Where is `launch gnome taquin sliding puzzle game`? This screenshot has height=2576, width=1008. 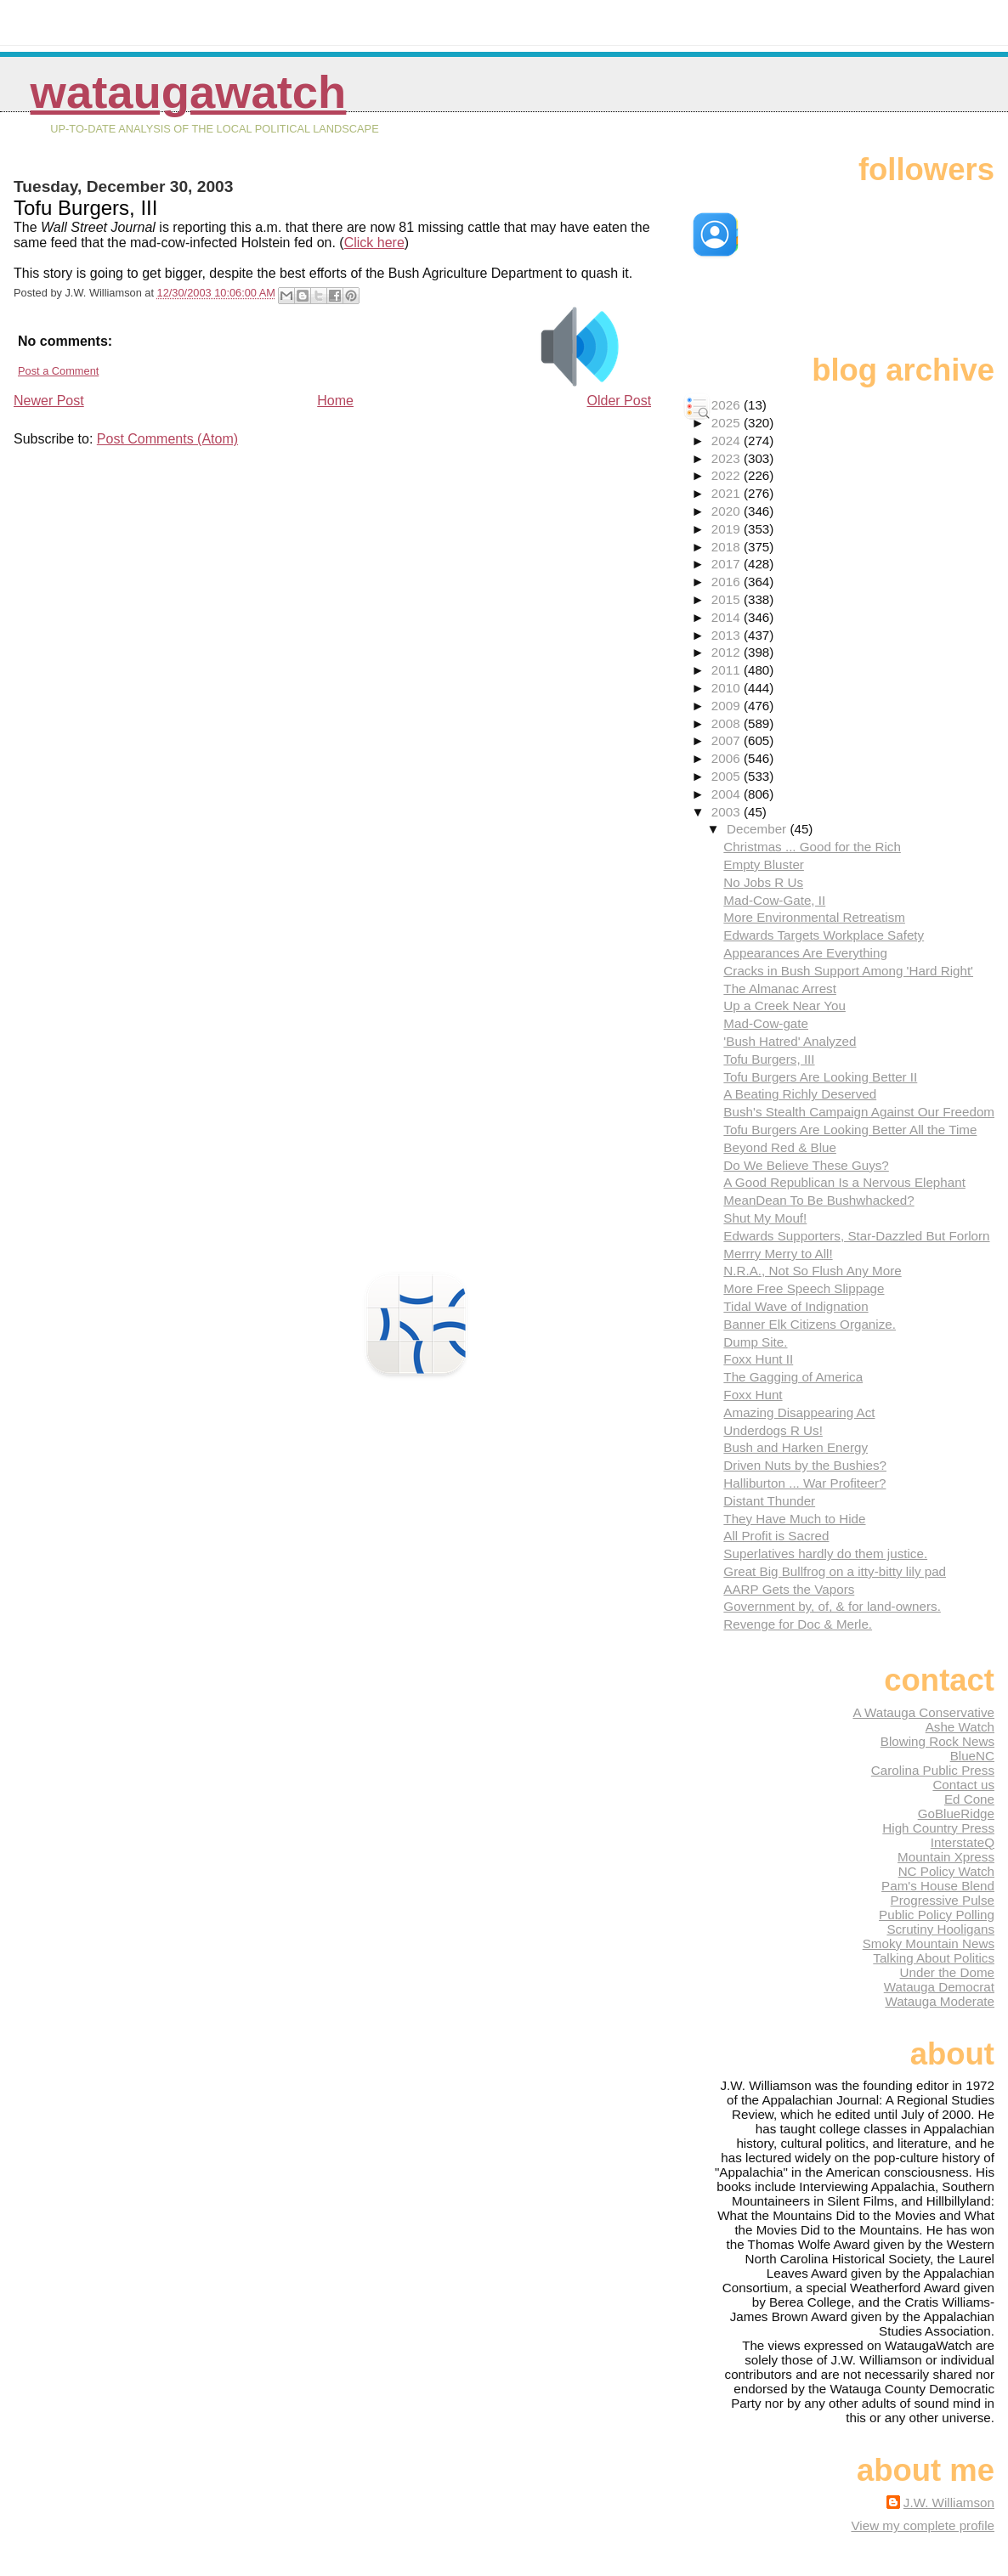
launch gnome taquin sliding puzzle game is located at coordinates (416, 1324).